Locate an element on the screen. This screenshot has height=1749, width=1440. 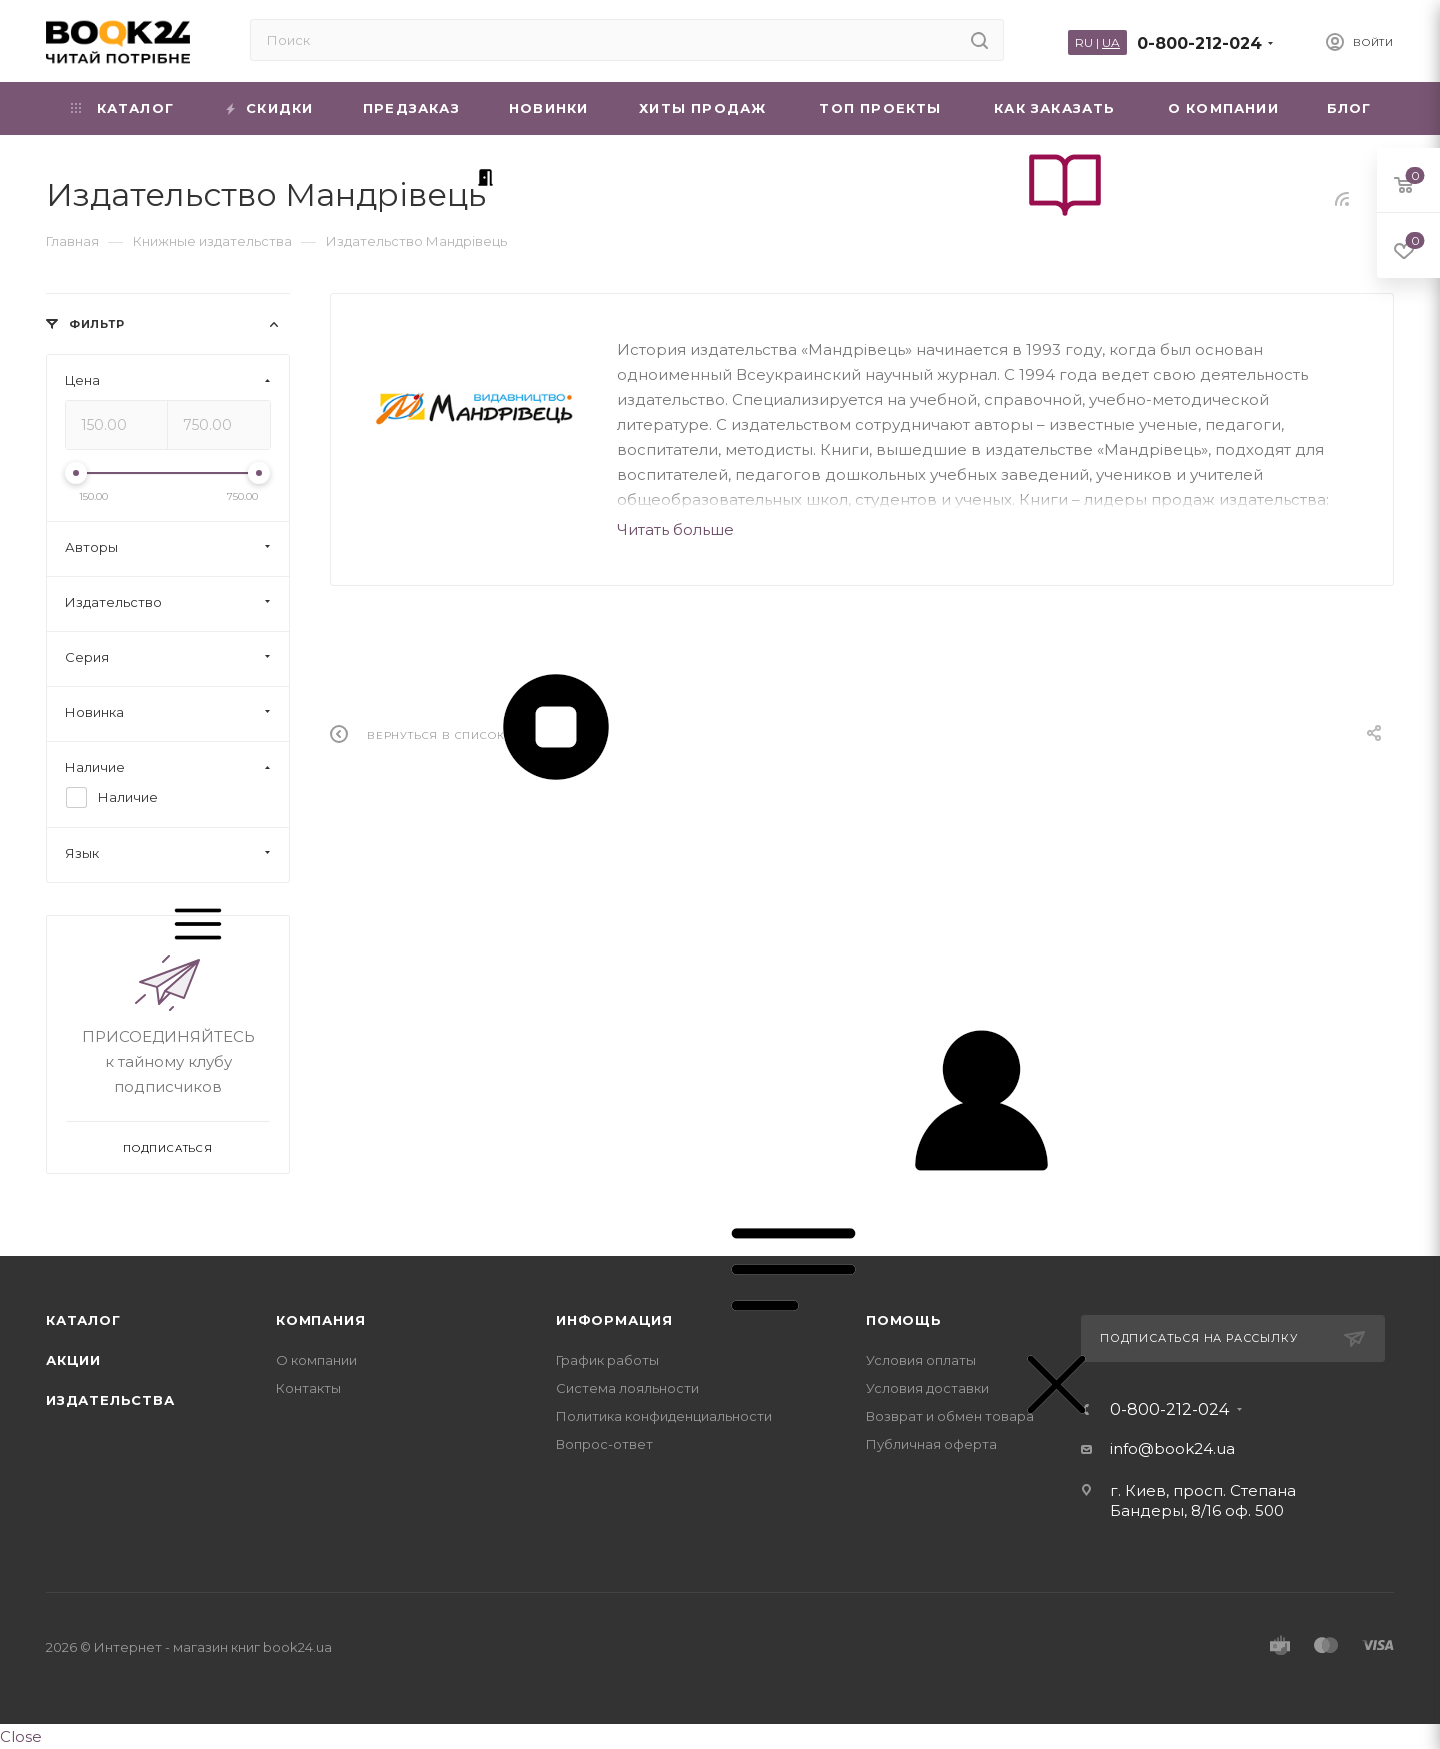
stop media playback is located at coordinates (556, 727).